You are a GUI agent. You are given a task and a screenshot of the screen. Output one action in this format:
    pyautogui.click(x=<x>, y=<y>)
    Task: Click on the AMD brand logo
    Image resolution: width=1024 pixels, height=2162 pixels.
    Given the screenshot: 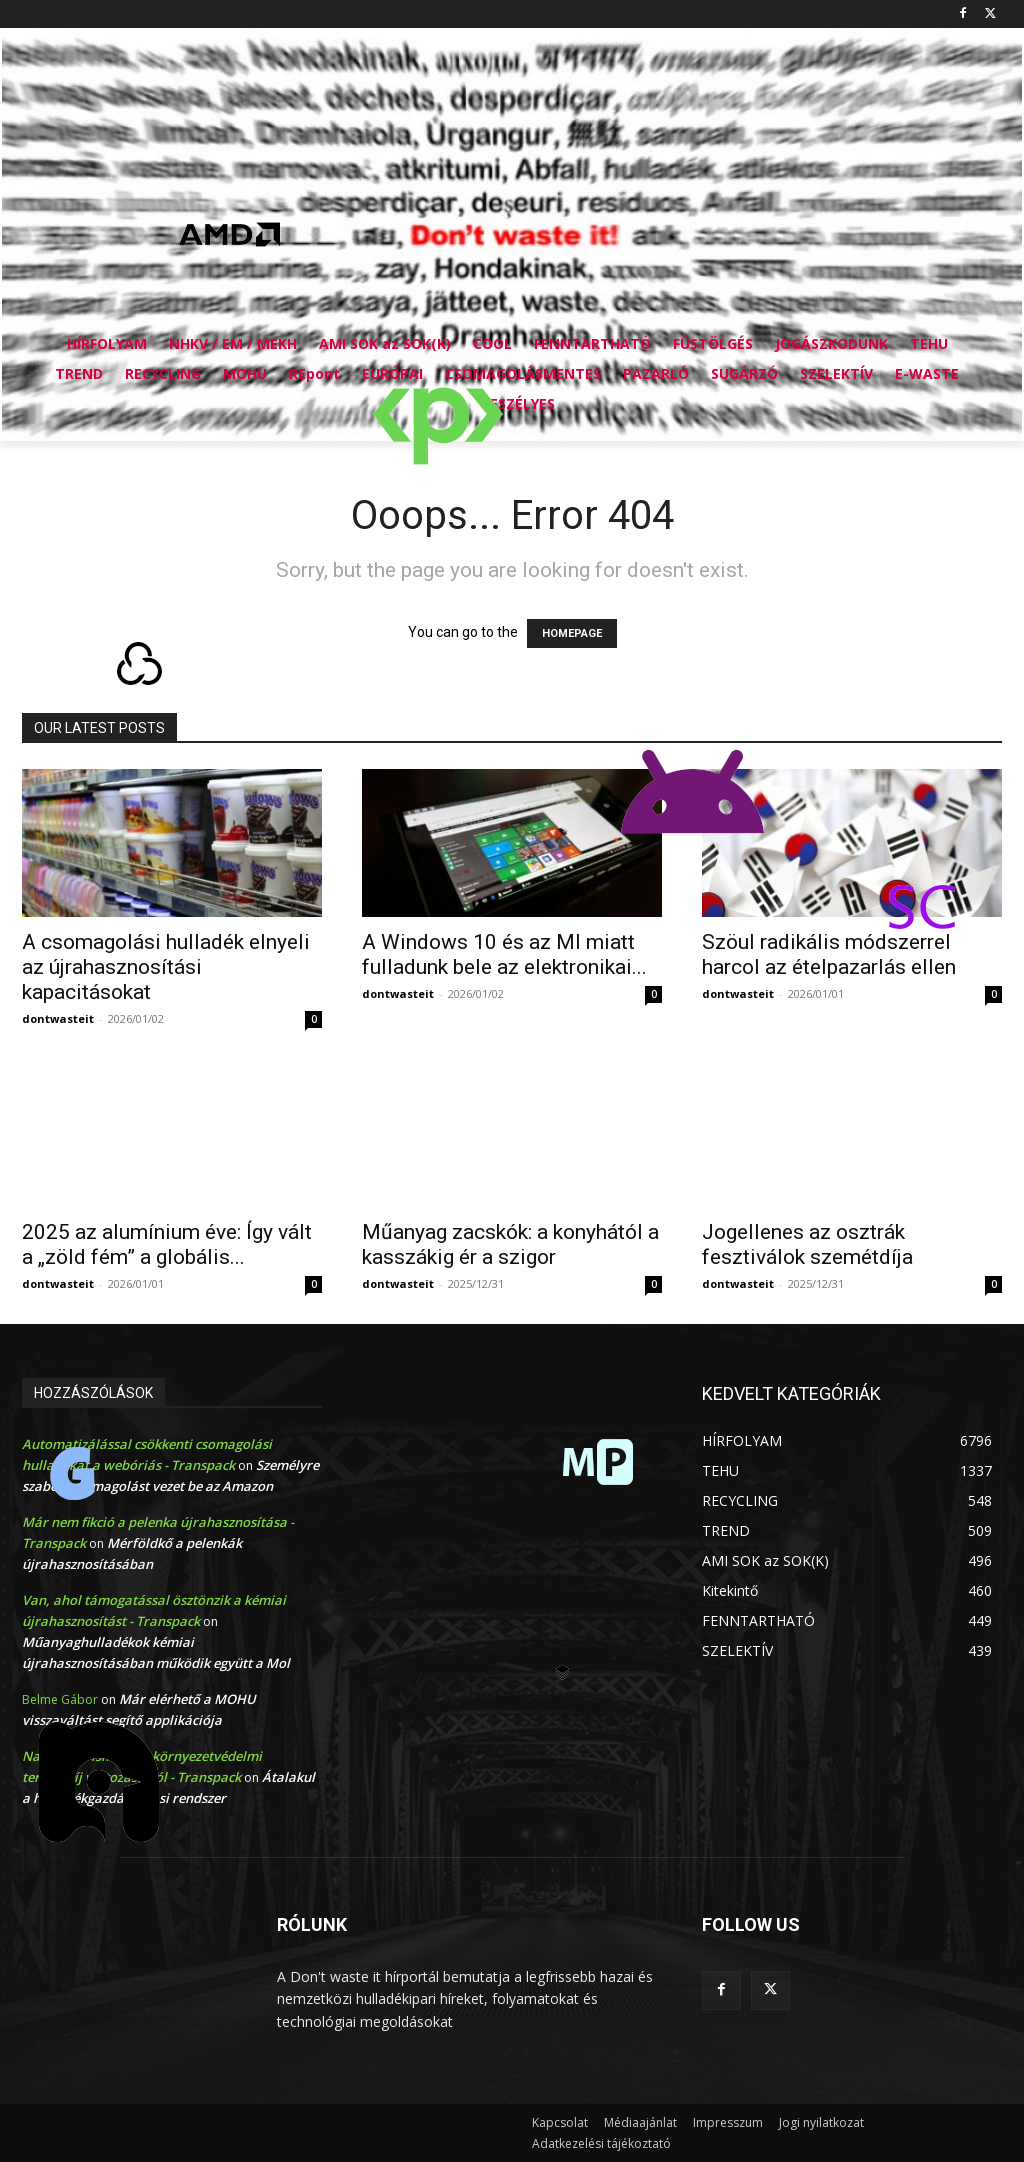 What is the action you would take?
    pyautogui.click(x=229, y=234)
    